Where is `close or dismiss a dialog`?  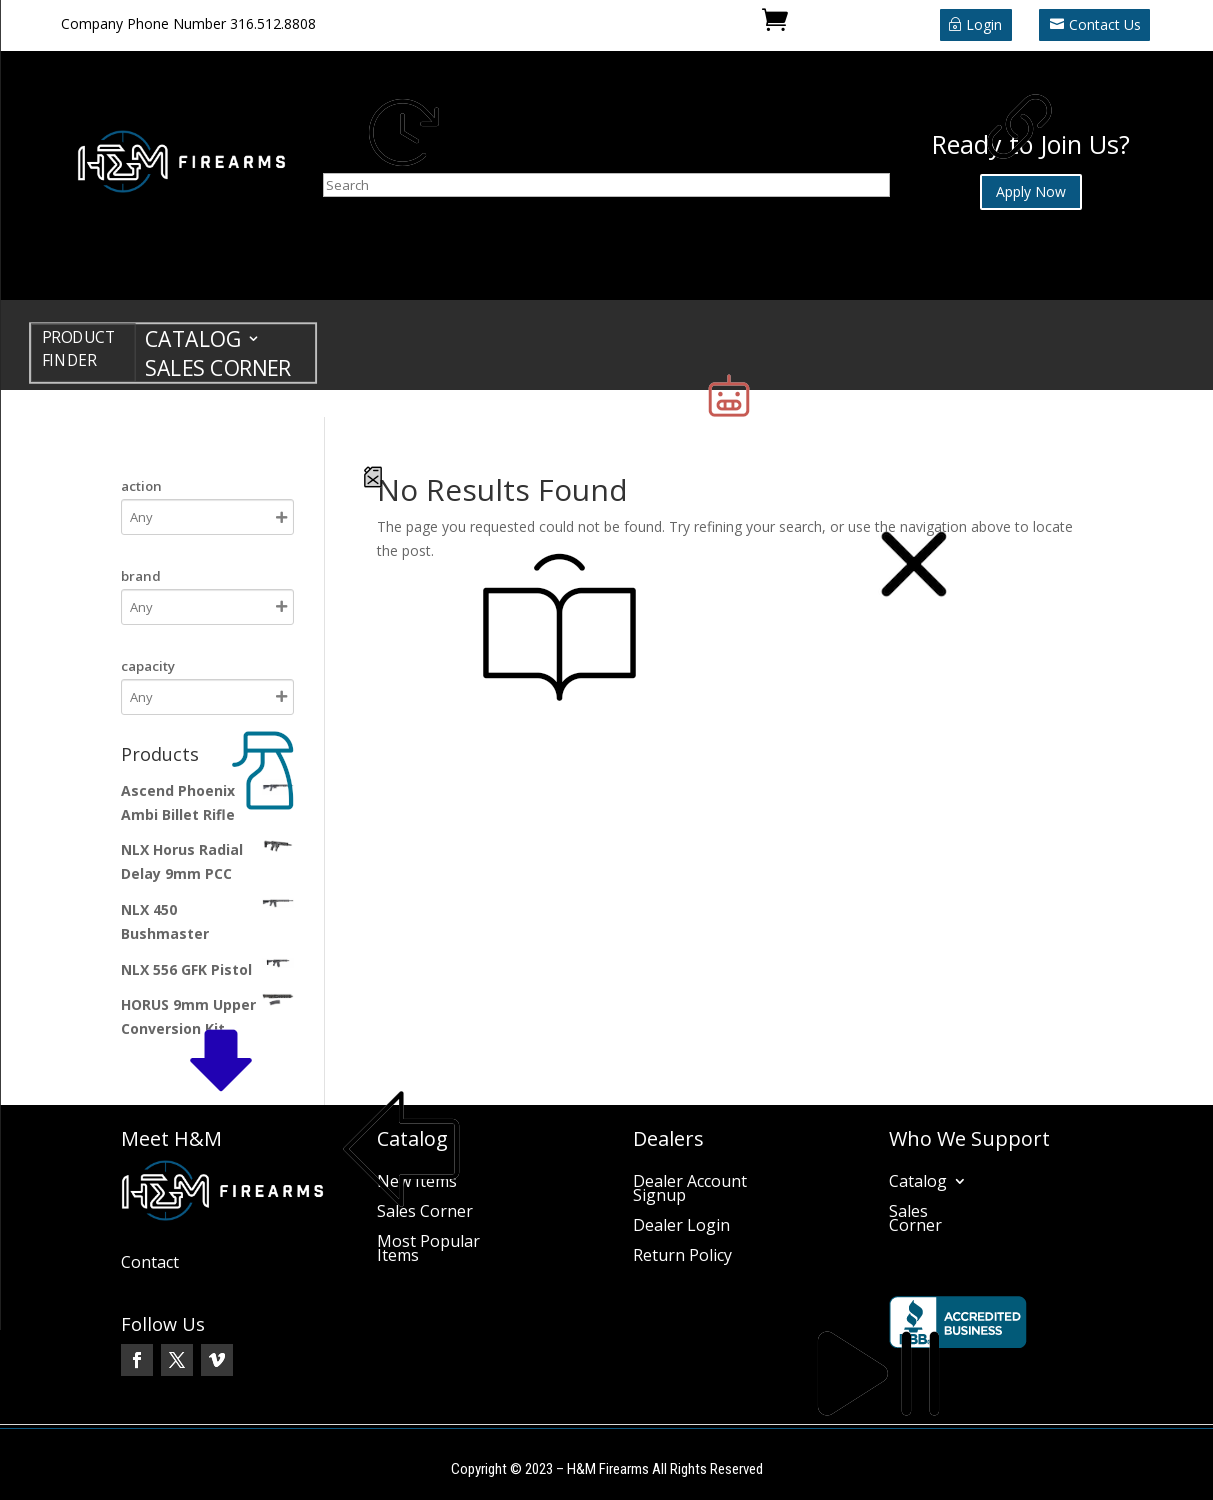 close or dismiss a dialog is located at coordinates (914, 564).